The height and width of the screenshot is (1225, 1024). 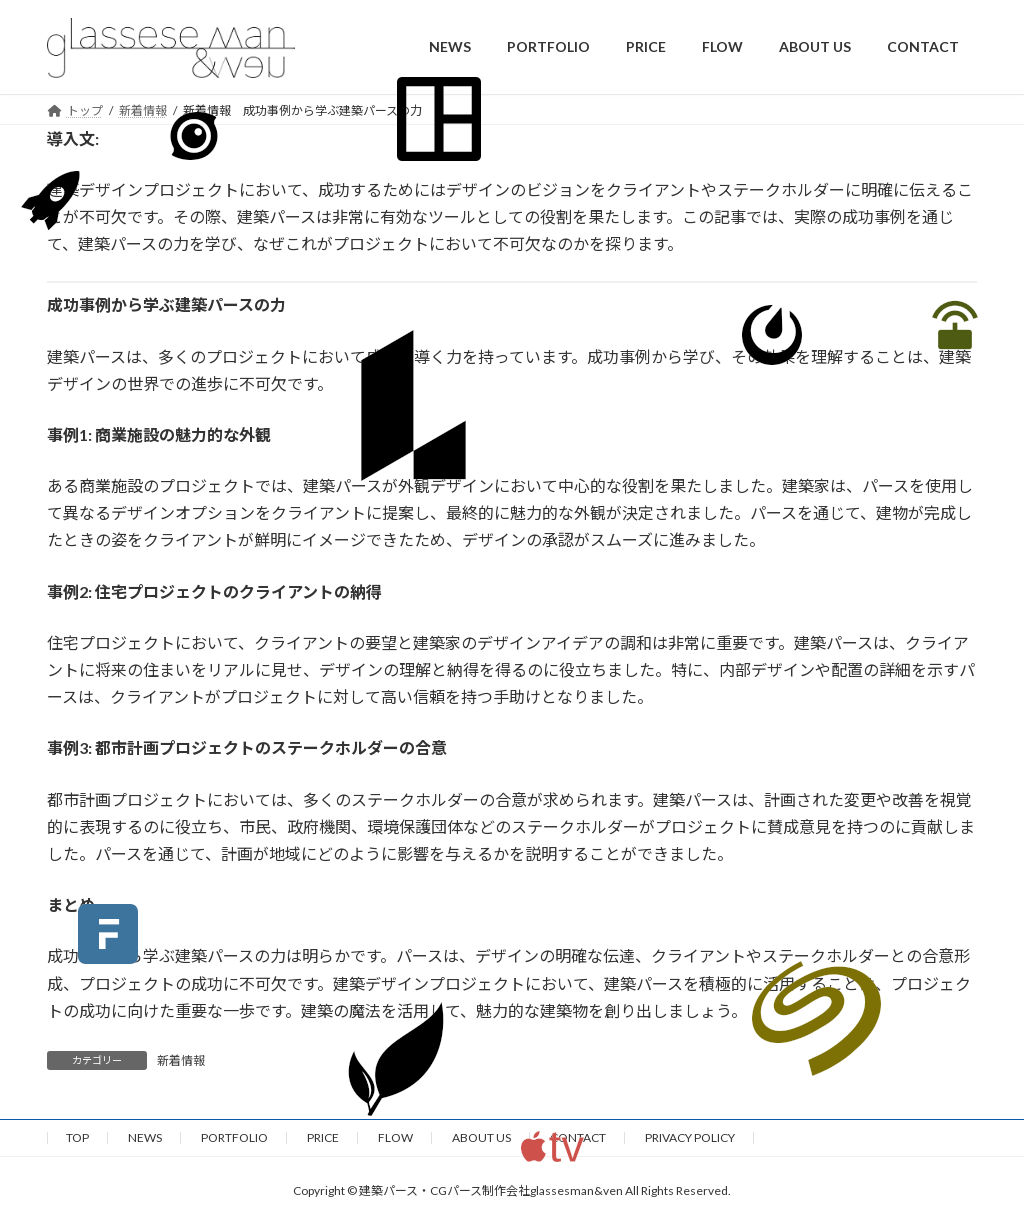 I want to click on lucid software company logo, so click(x=413, y=405).